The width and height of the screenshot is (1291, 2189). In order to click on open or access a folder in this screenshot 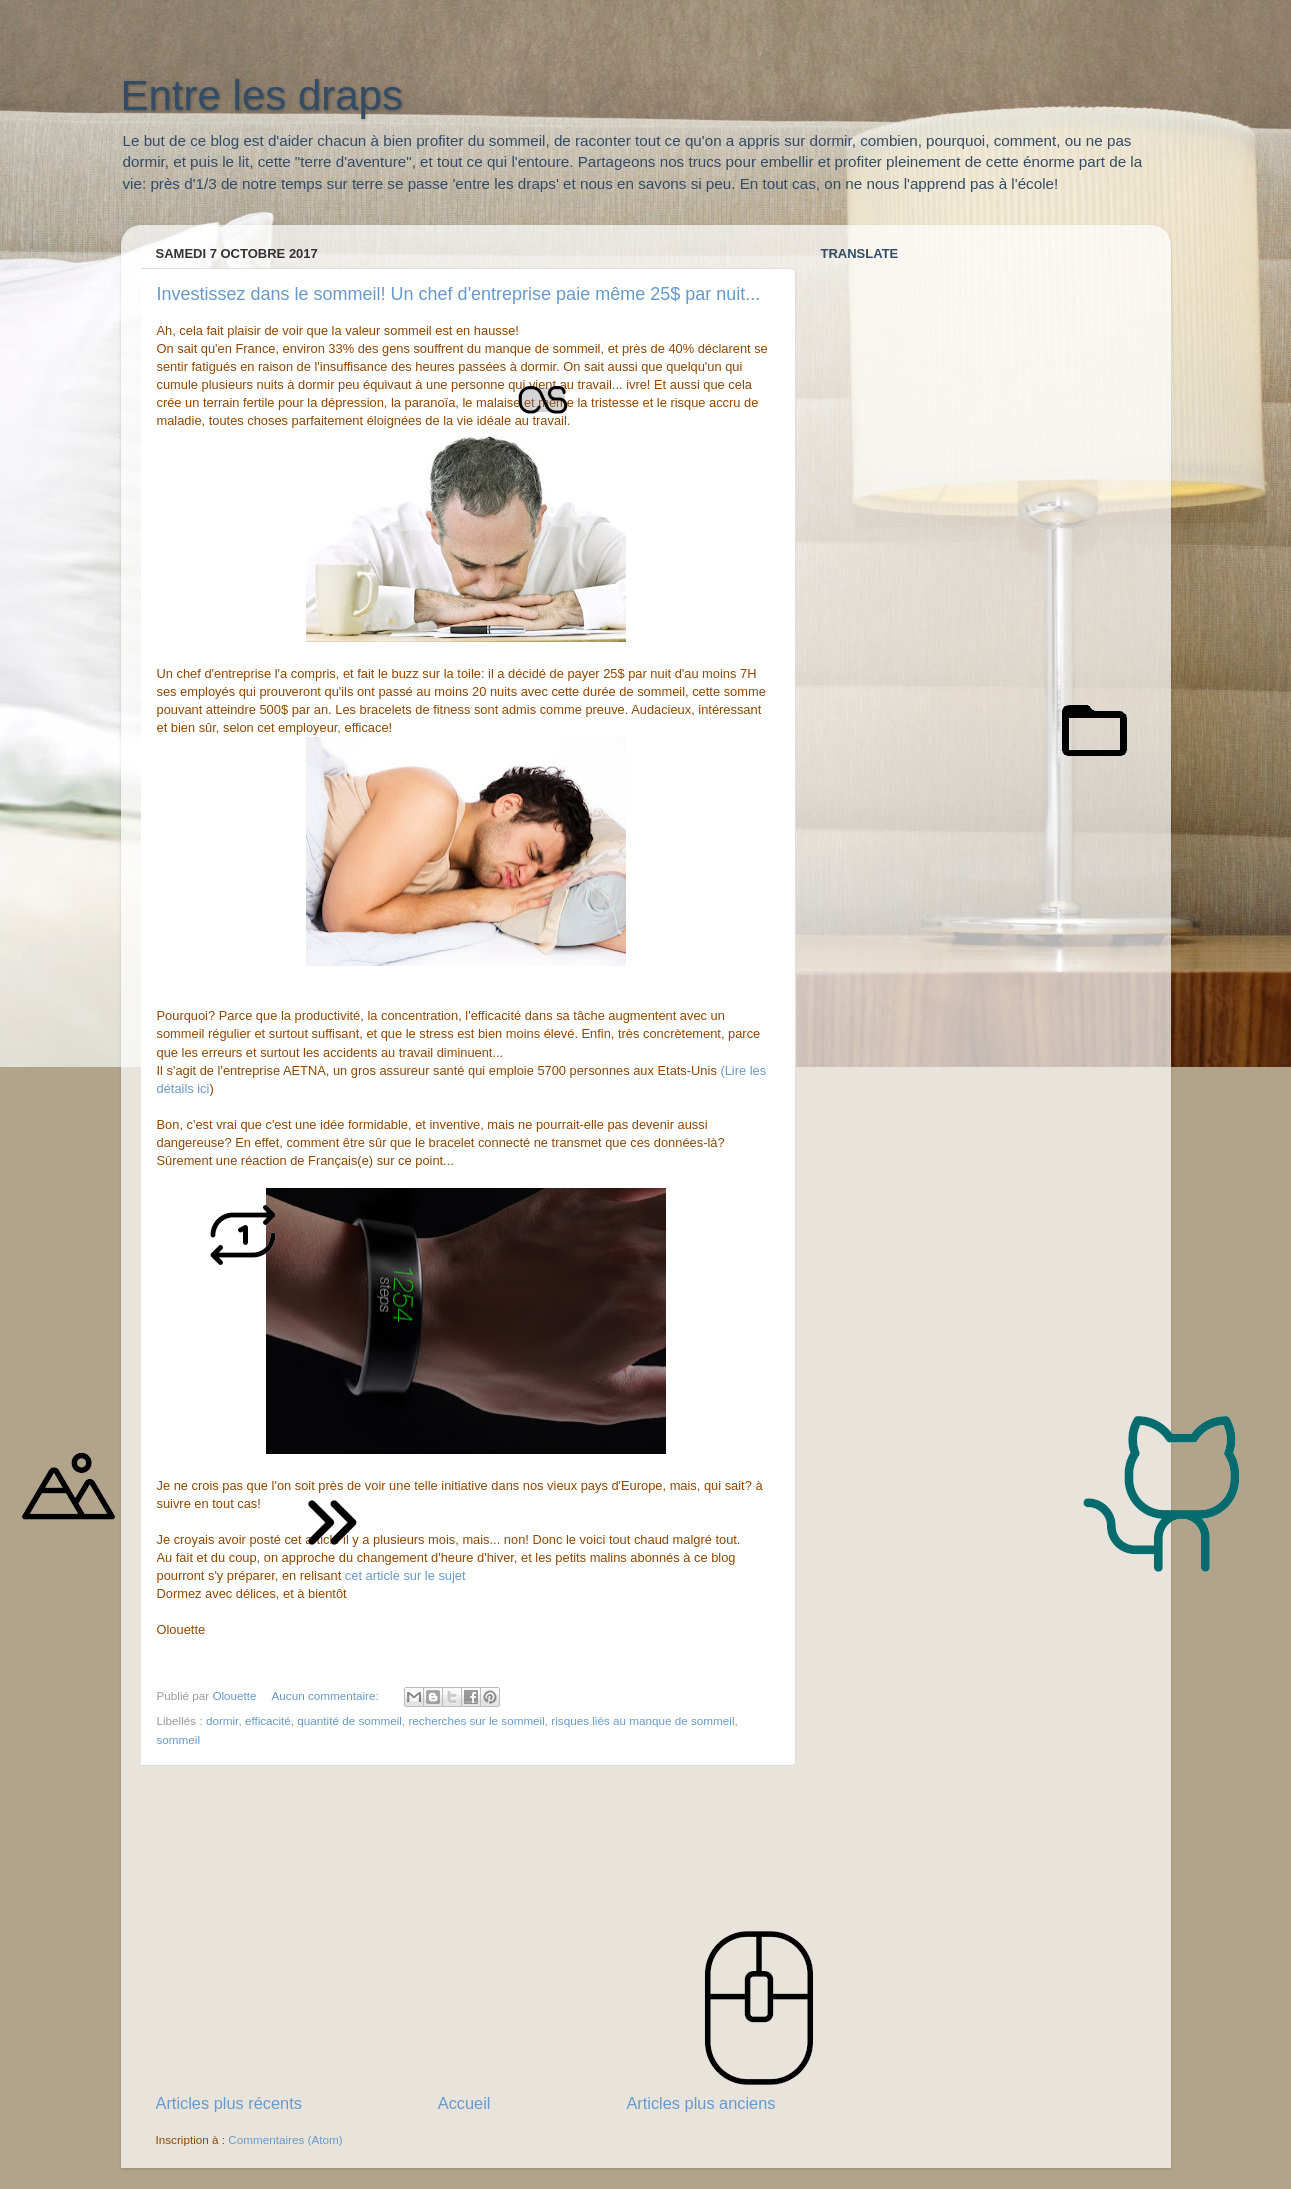, I will do `click(1094, 730)`.